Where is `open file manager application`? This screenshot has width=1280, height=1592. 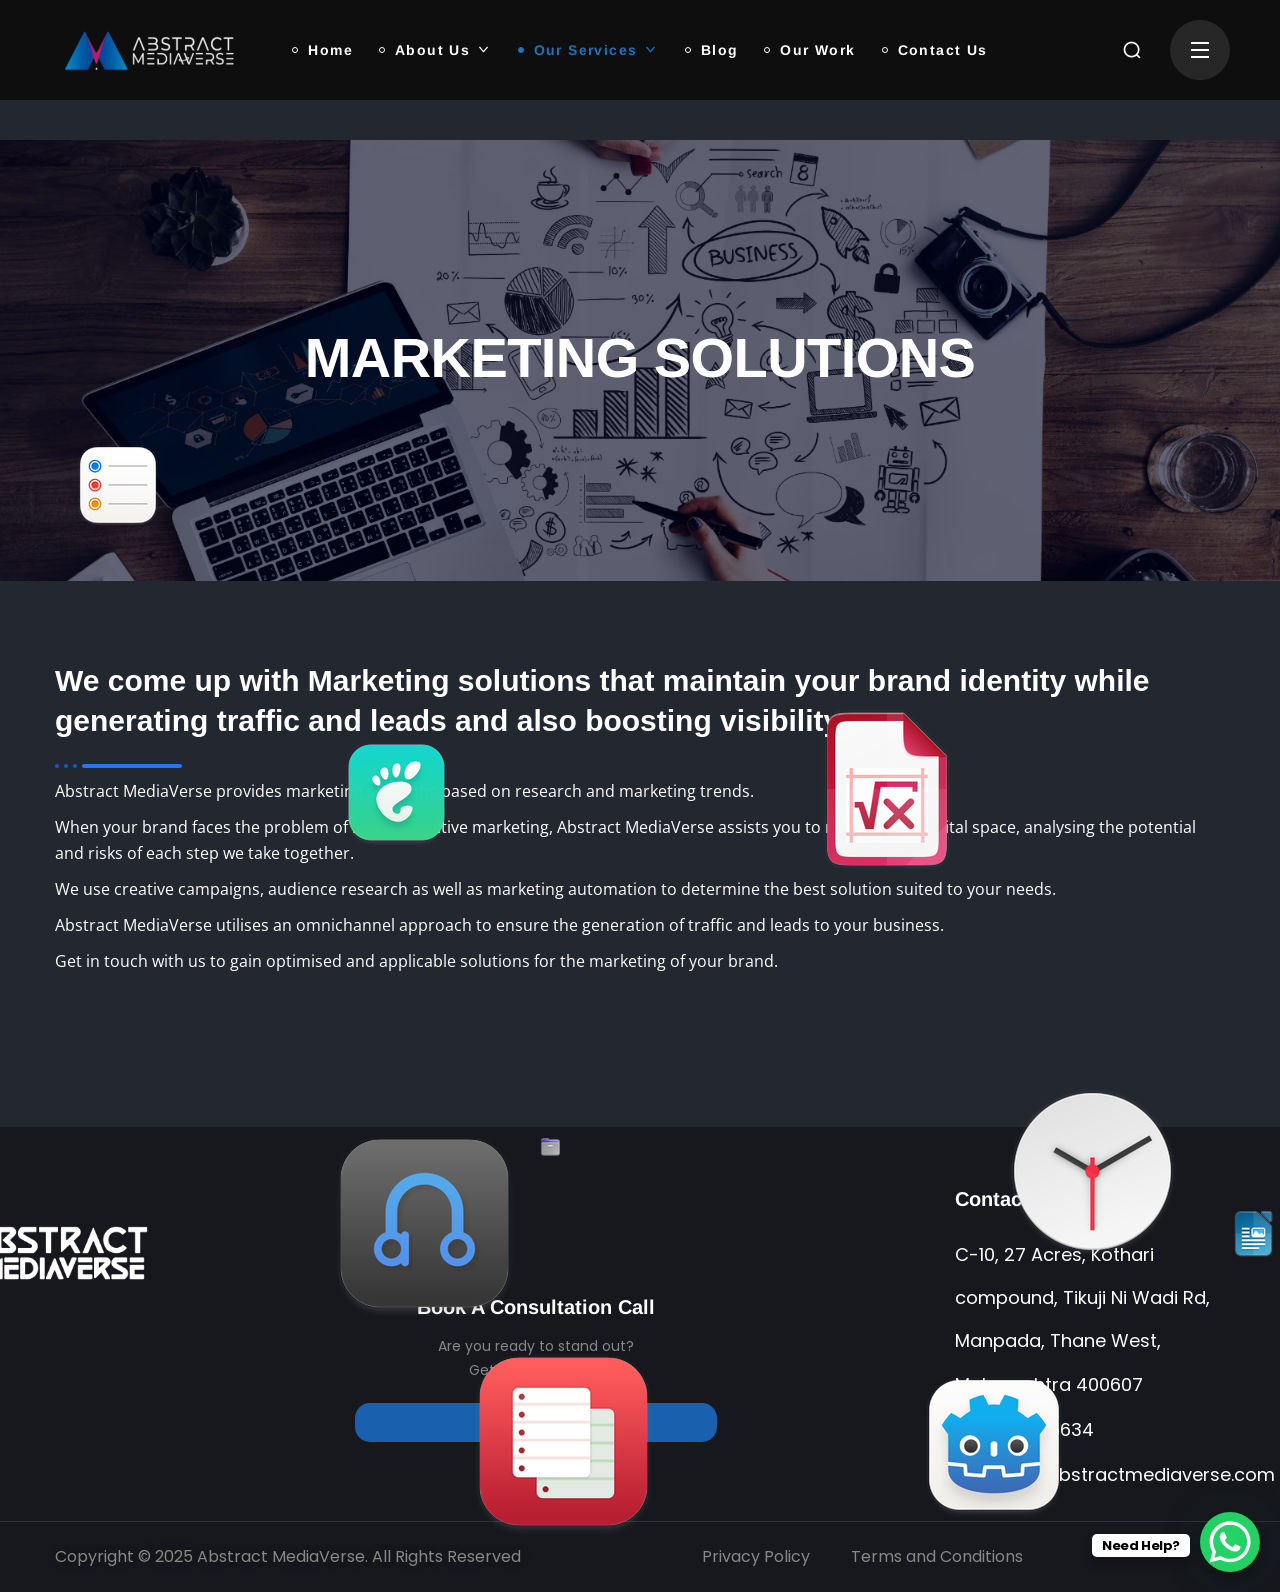
open file manager application is located at coordinates (550, 1146).